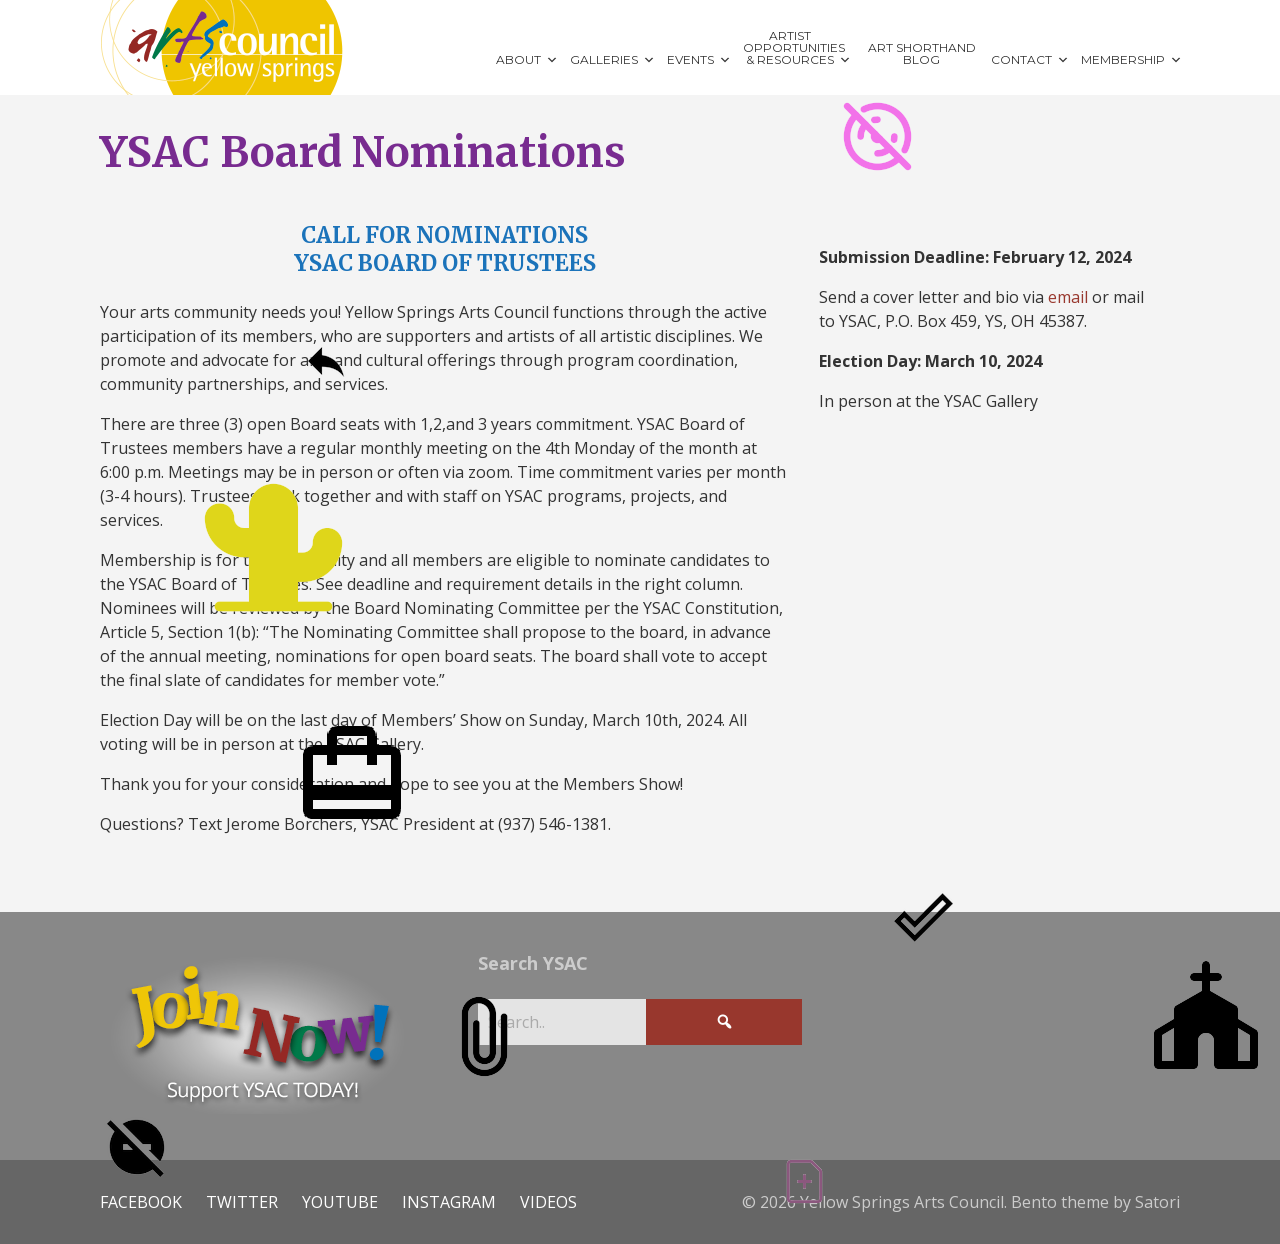 This screenshot has width=1280, height=1244. What do you see at coordinates (877, 136) in the screenshot?
I see `disc or media playback unavailable` at bounding box center [877, 136].